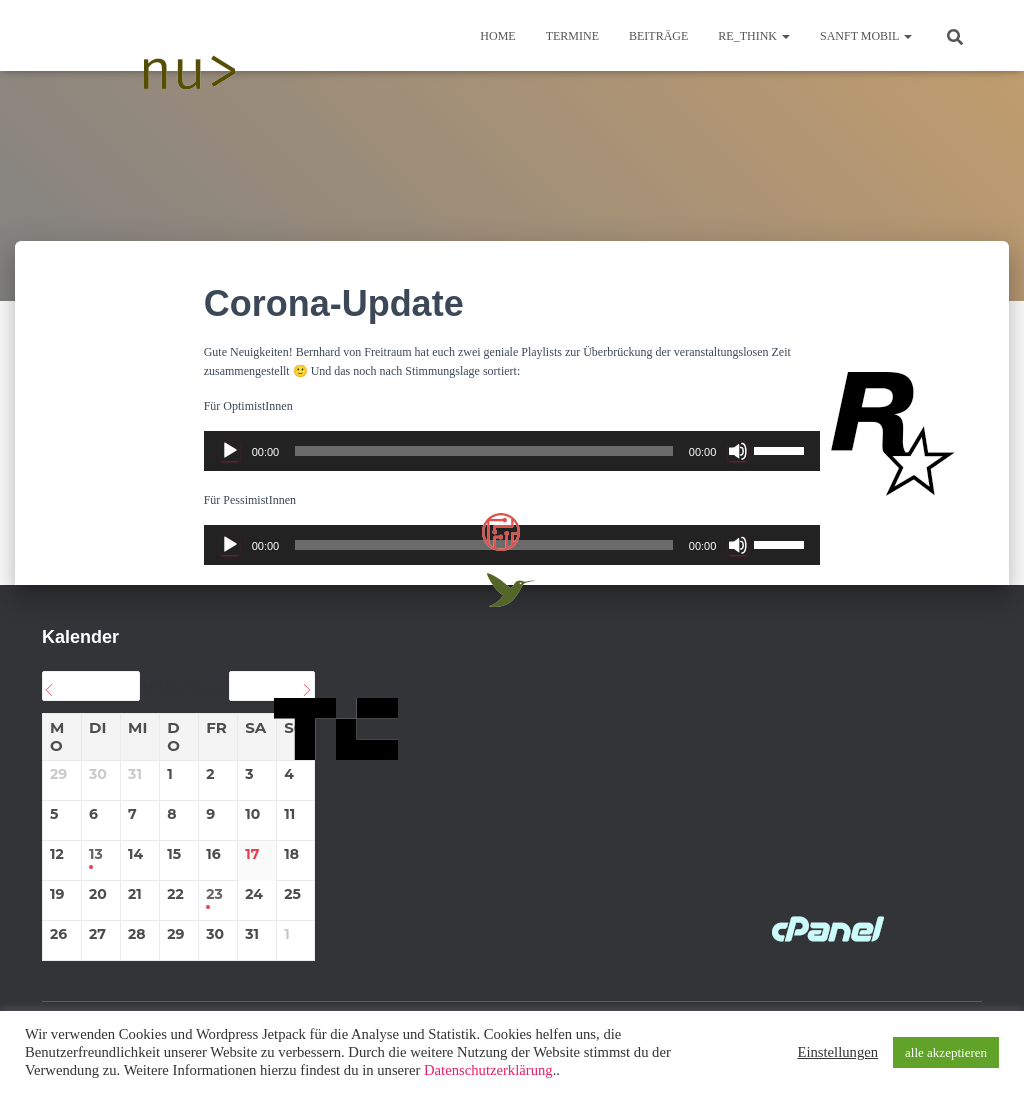 Image resolution: width=1024 pixels, height=1093 pixels. Describe the element at coordinates (336, 729) in the screenshot. I see `visit techcrunch website` at that location.